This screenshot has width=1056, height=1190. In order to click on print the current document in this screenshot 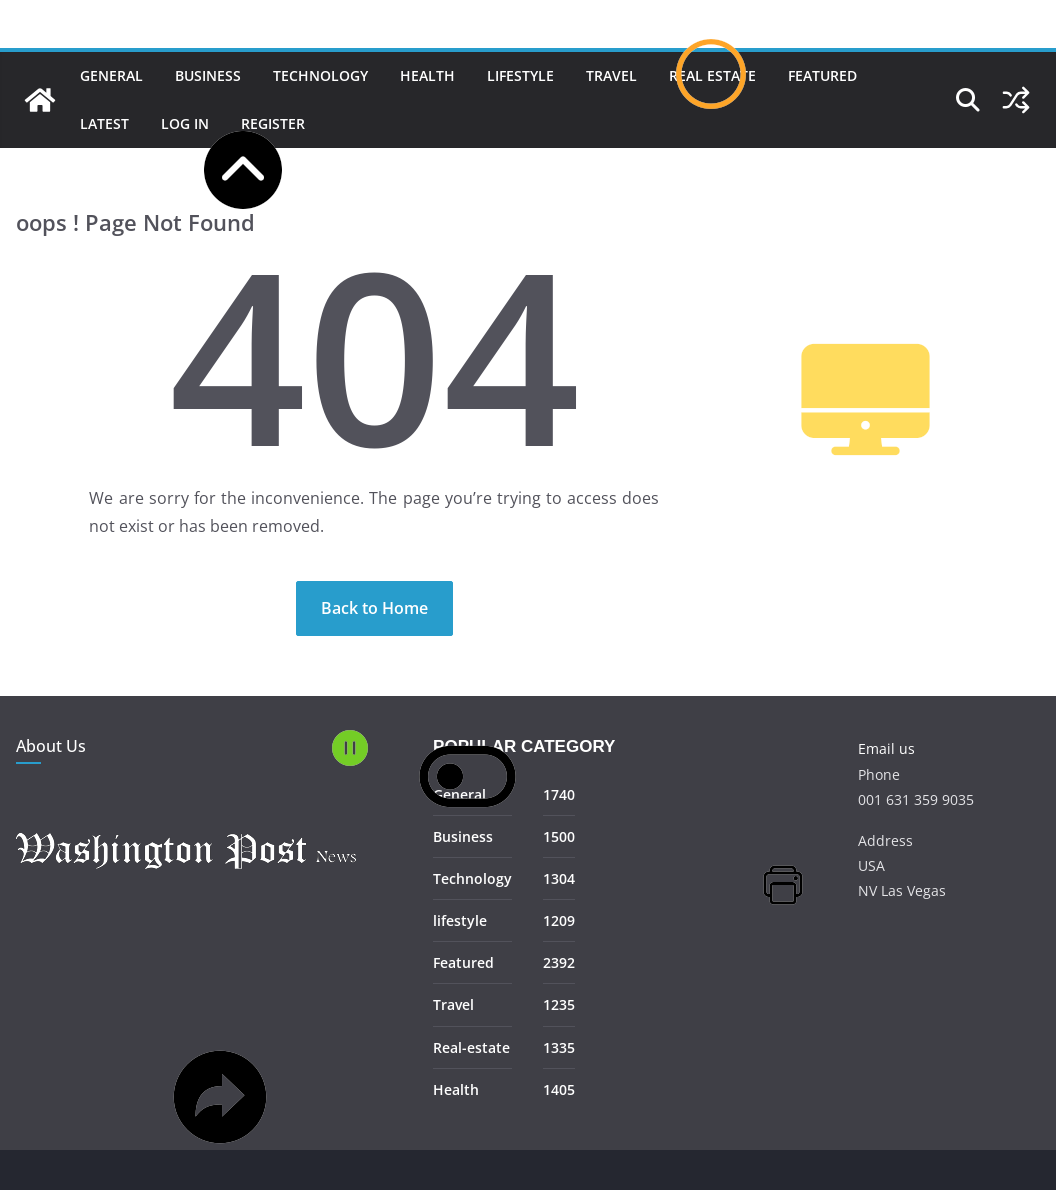, I will do `click(783, 885)`.